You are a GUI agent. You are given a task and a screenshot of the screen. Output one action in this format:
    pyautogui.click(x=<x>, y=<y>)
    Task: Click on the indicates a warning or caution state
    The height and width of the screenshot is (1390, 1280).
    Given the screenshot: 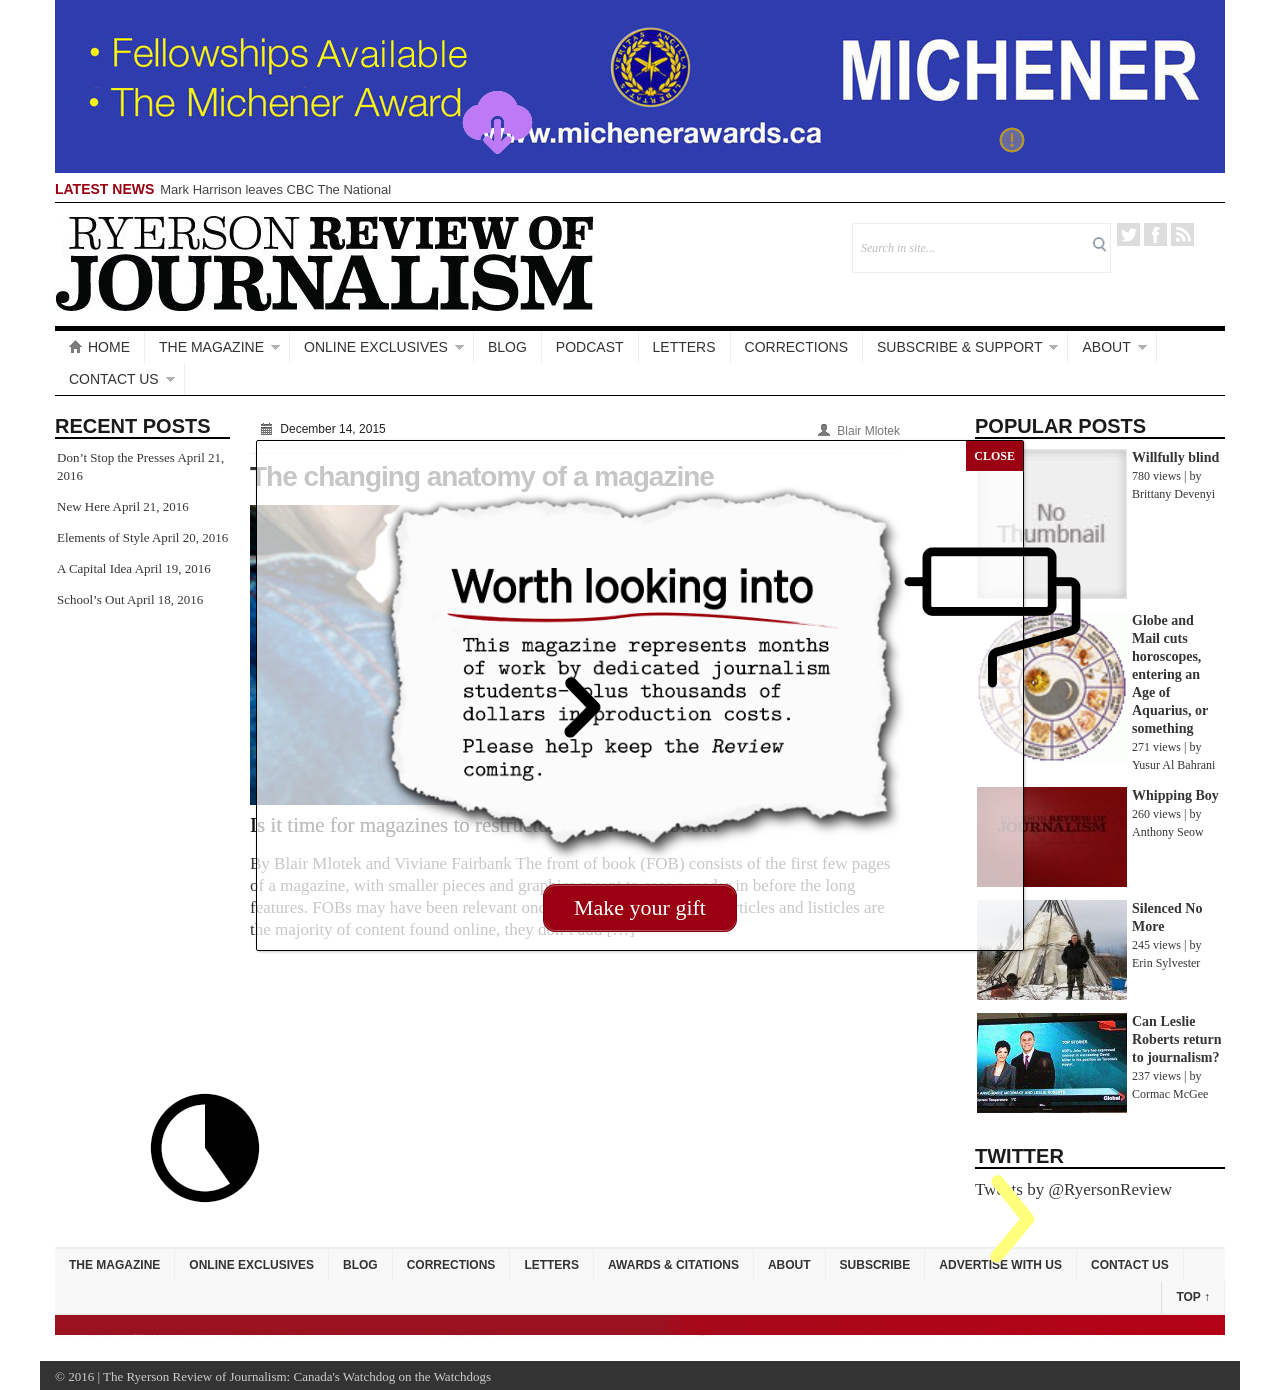 What is the action you would take?
    pyautogui.click(x=1012, y=140)
    